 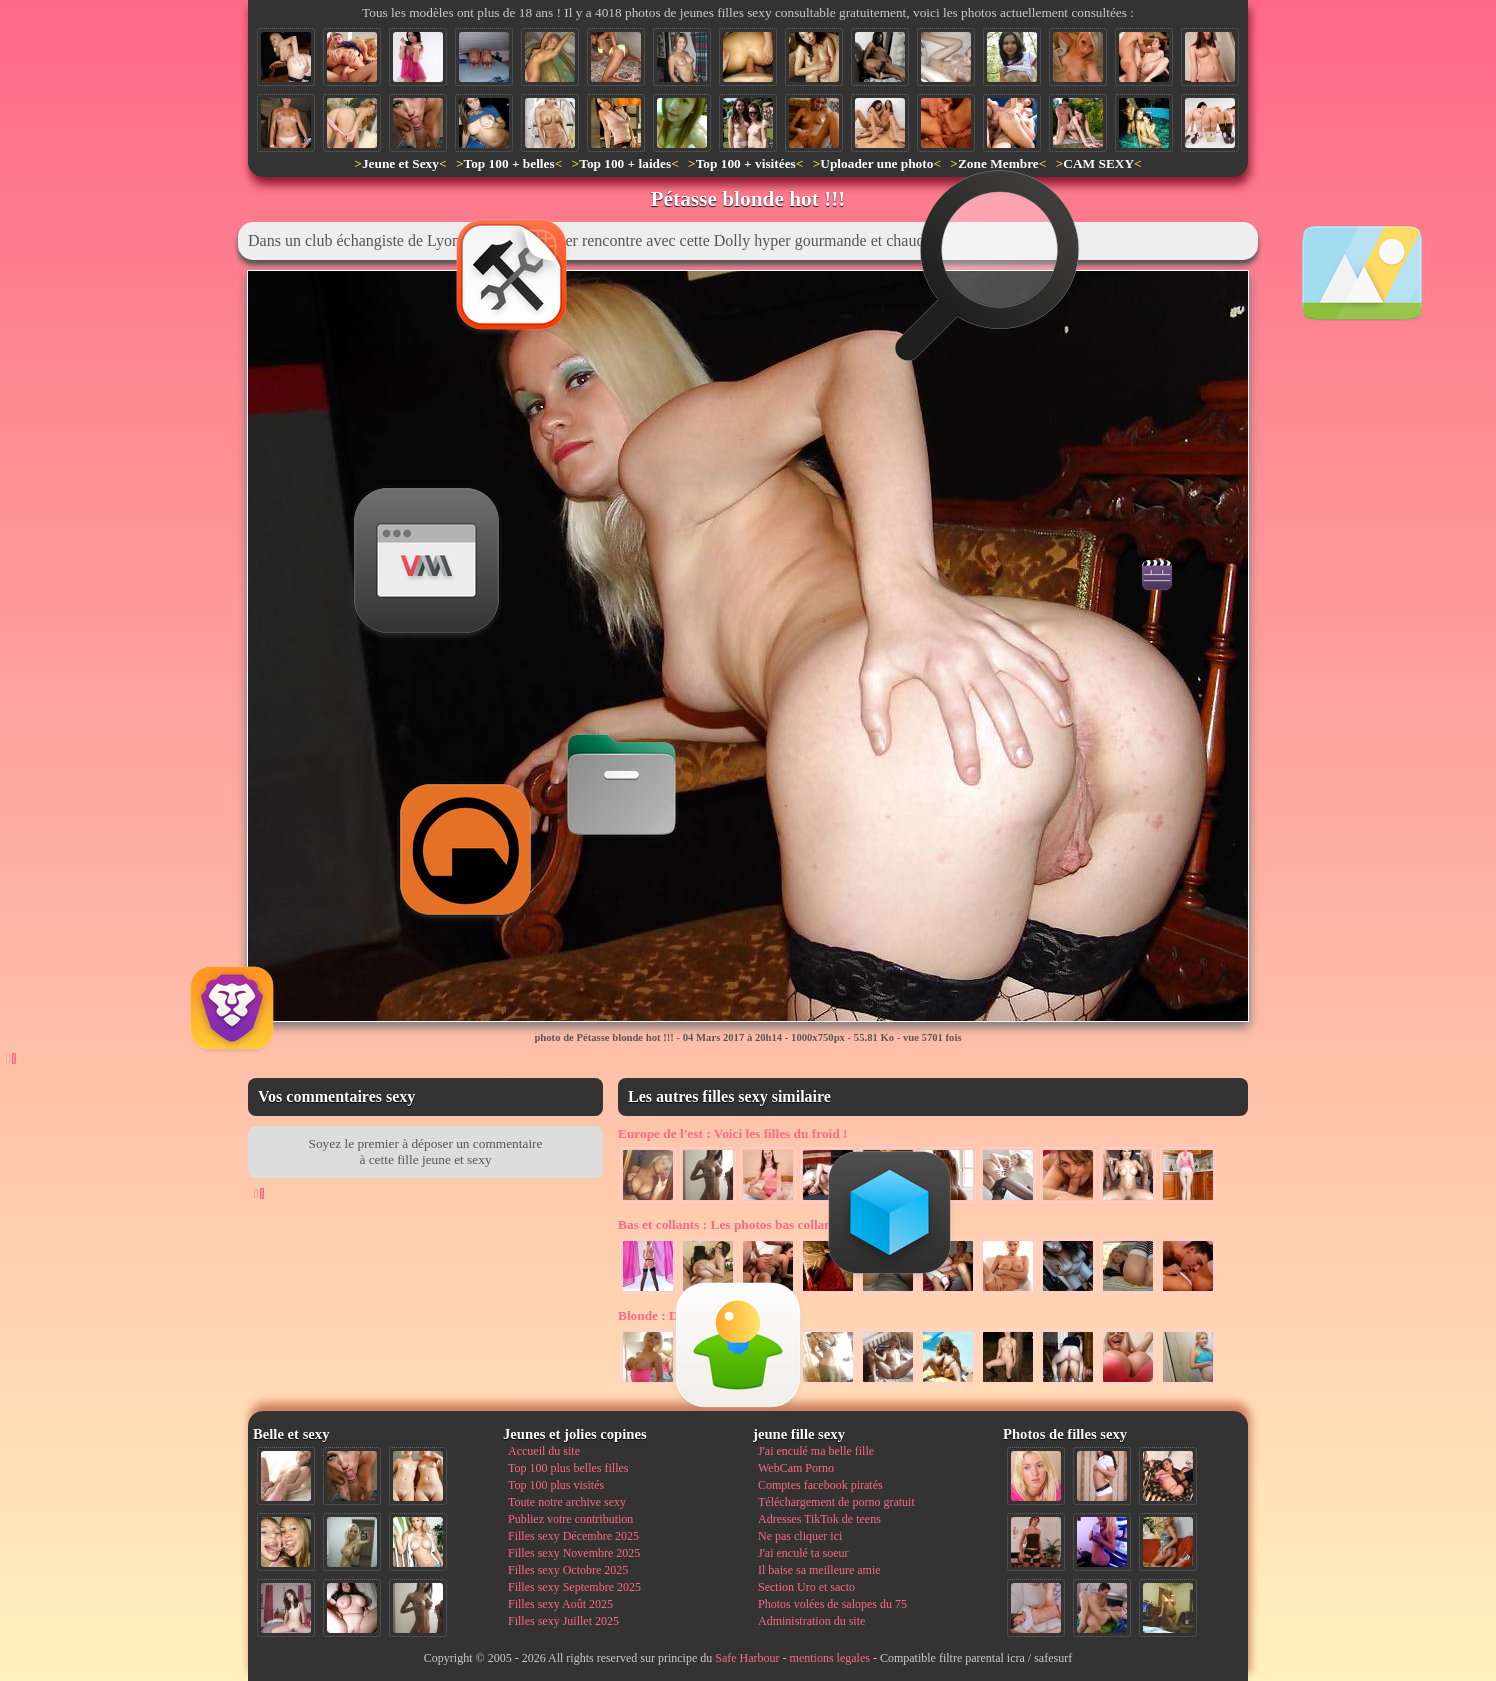 What do you see at coordinates (511, 274) in the screenshot?
I see `open pdf mix tool app` at bounding box center [511, 274].